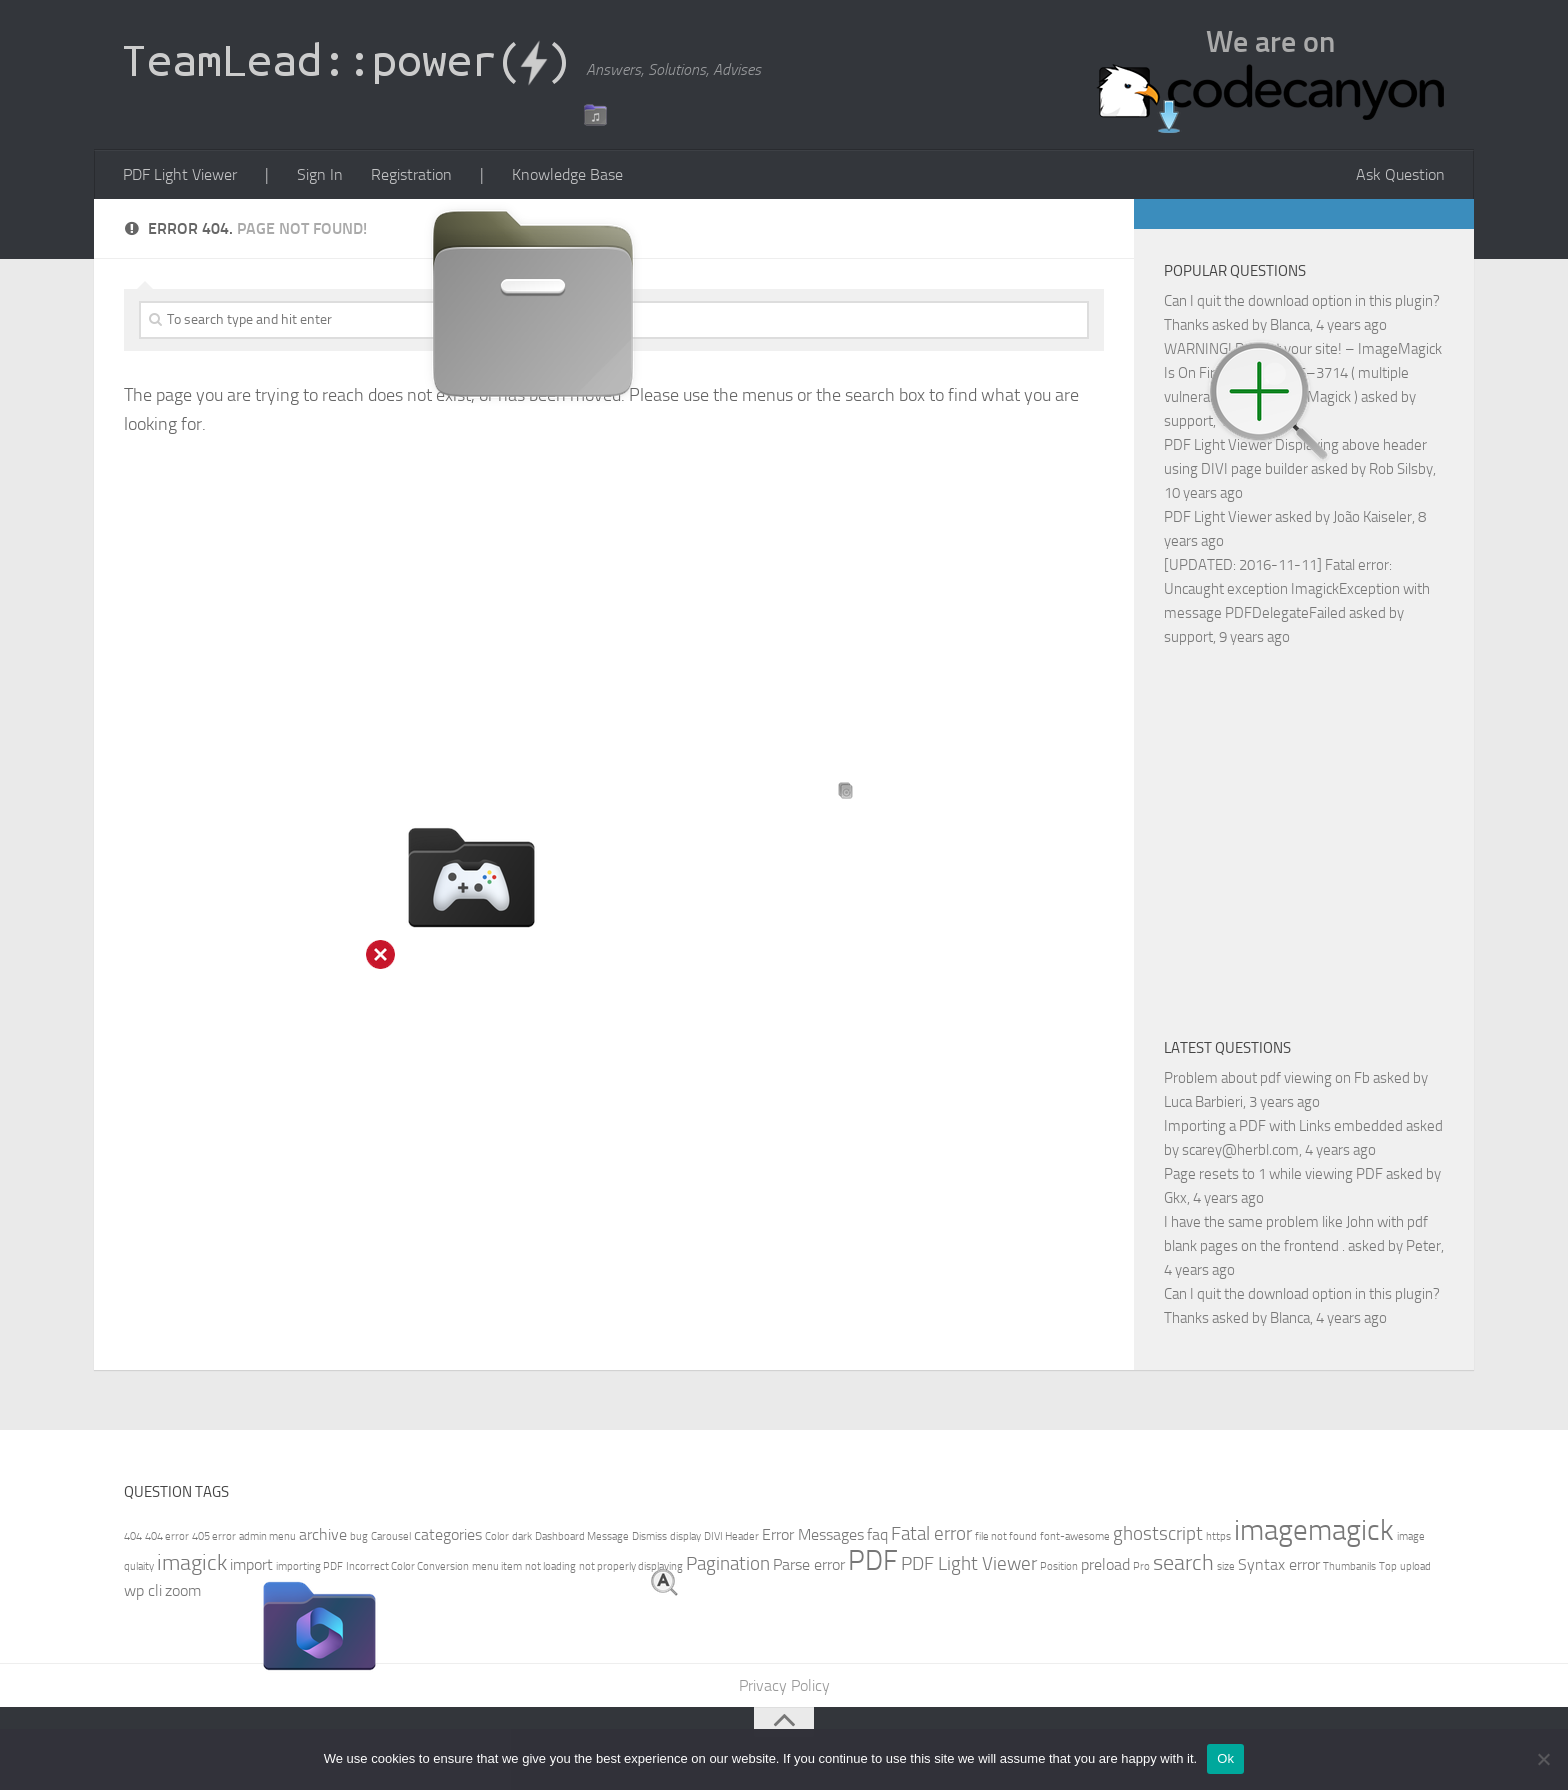 The image size is (1568, 1790). Describe the element at coordinates (380, 954) in the screenshot. I see `cancel or close the current action` at that location.